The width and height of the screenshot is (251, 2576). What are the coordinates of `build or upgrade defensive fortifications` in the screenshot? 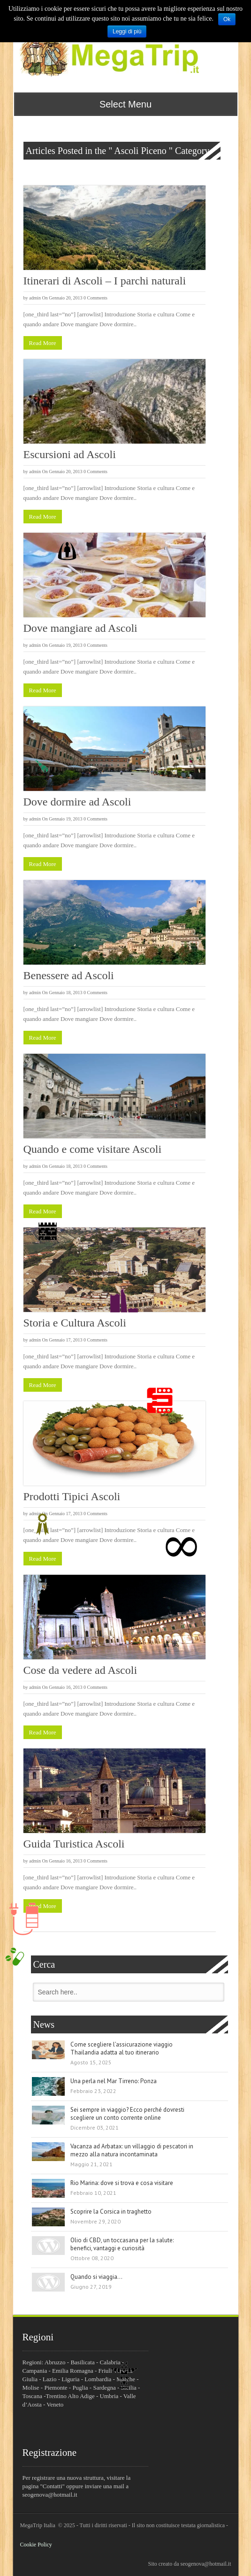 It's located at (47, 1231).